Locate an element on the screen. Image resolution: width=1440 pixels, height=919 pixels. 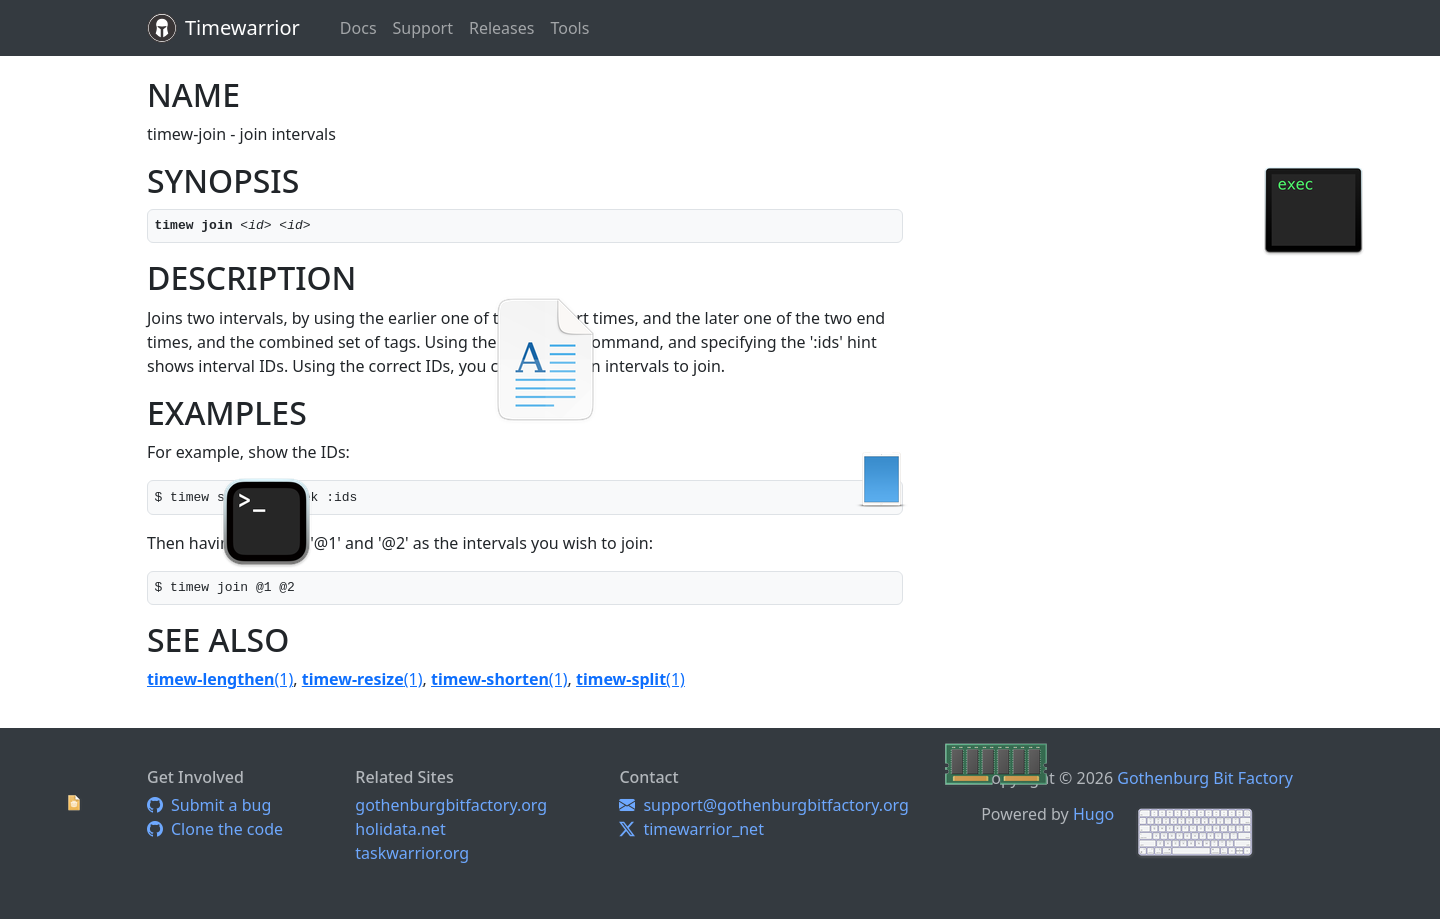
view system memory information is located at coordinates (996, 766).